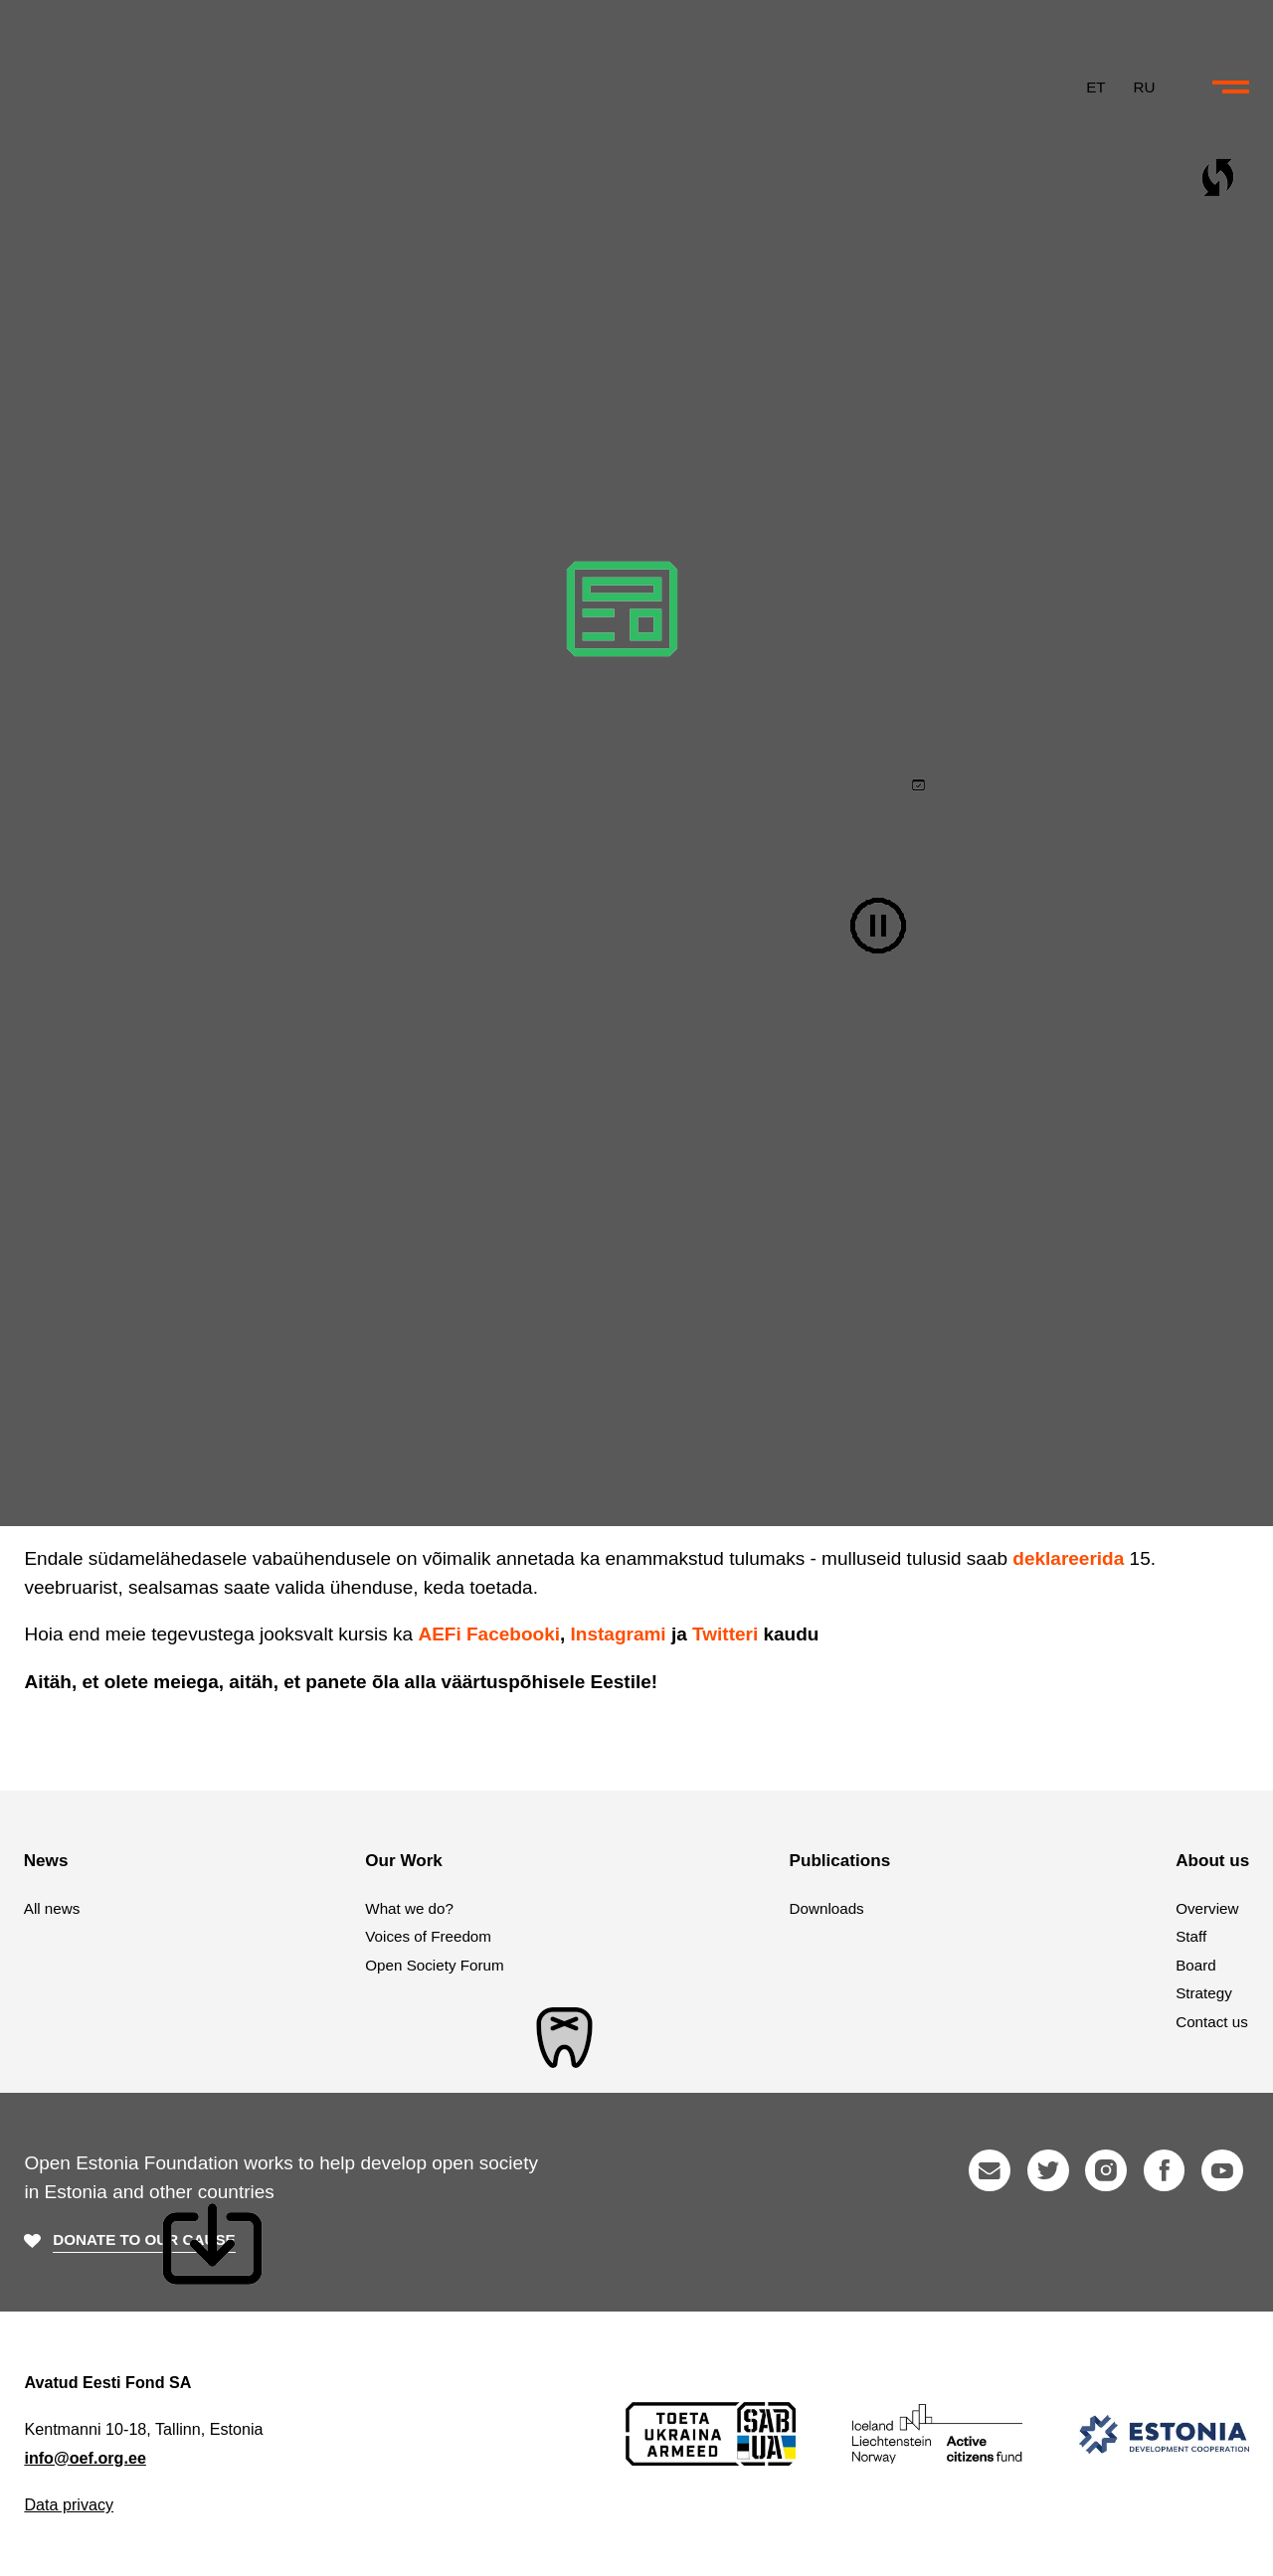 The image size is (1273, 2576). I want to click on access dental care or dentist information, so click(564, 2037).